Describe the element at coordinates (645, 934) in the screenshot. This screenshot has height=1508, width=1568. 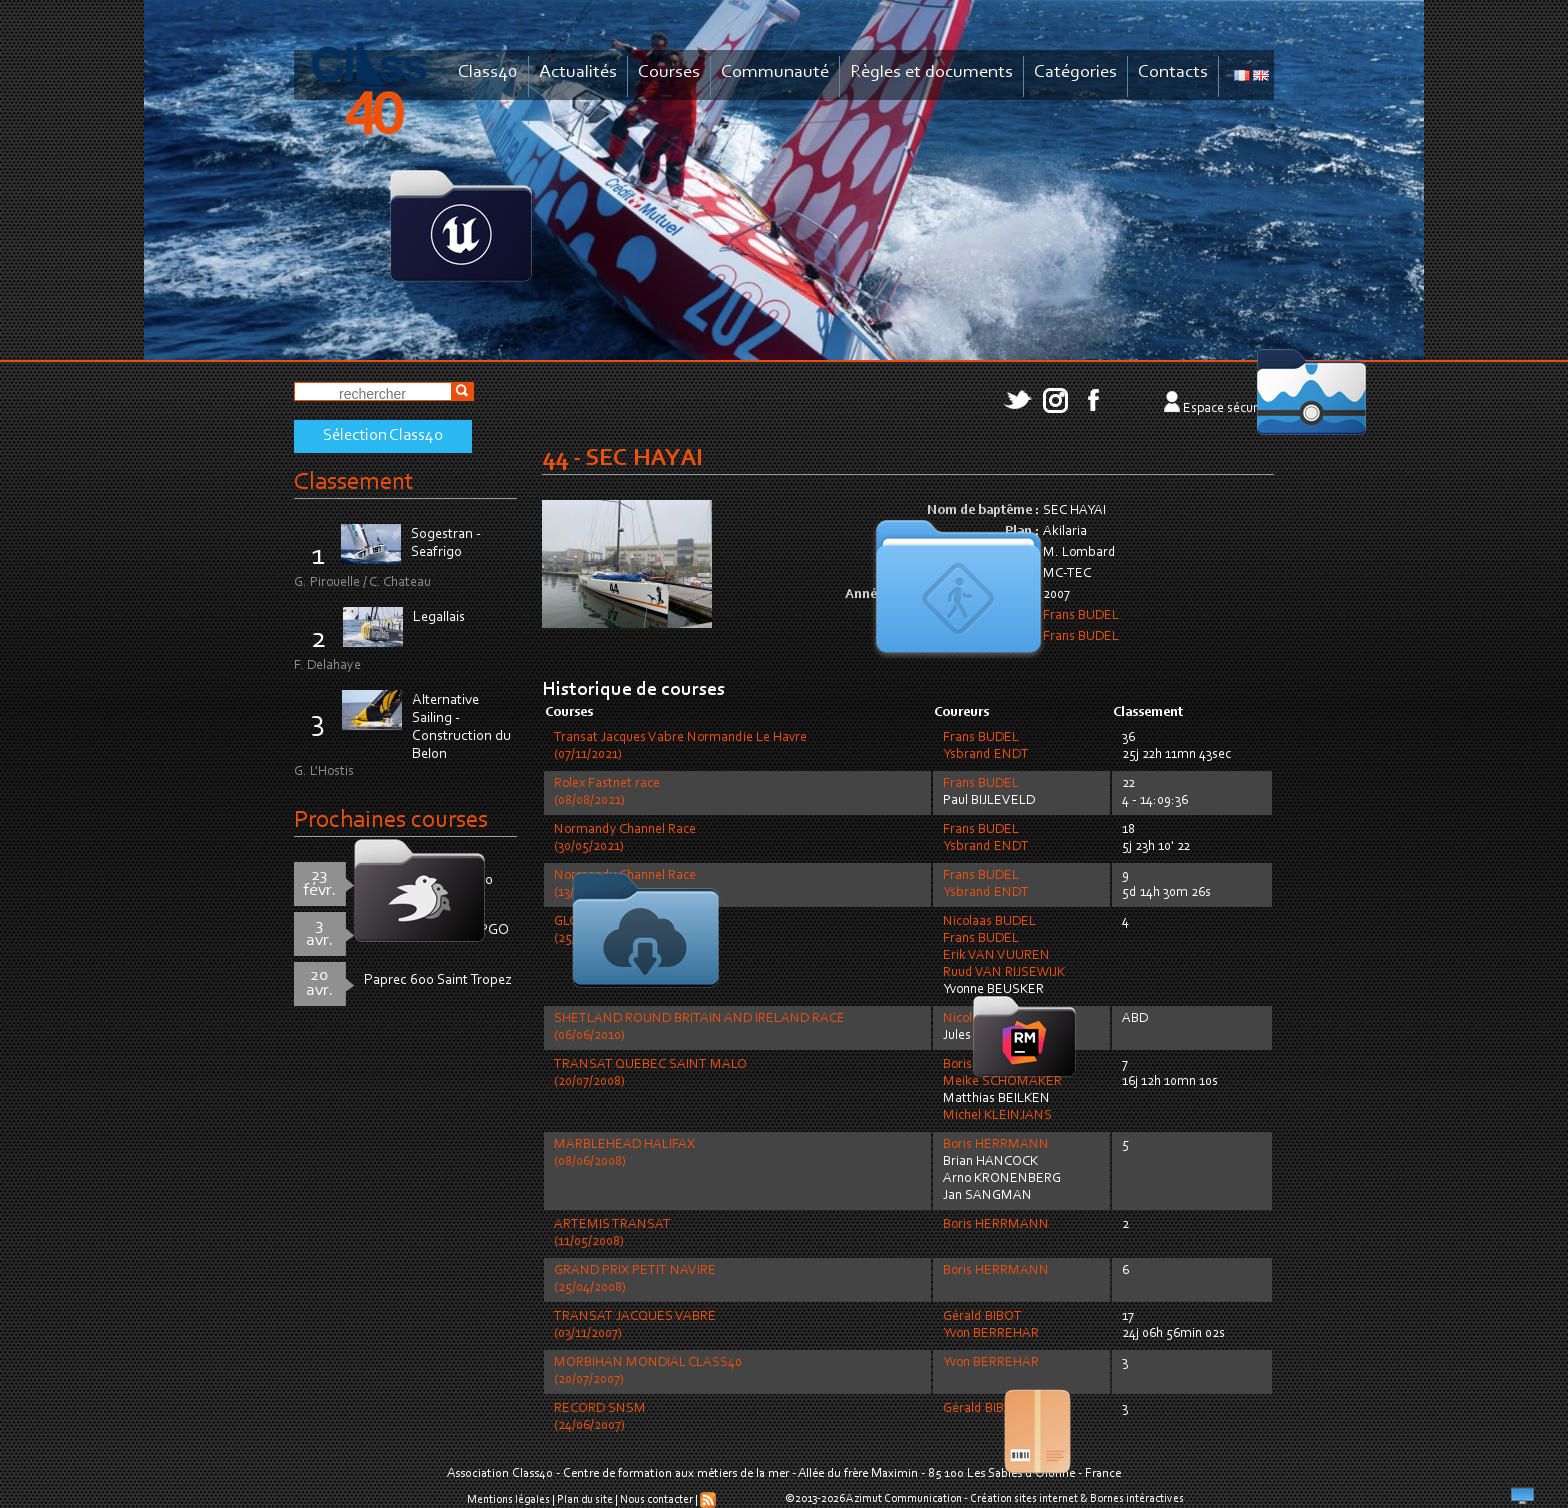
I see `open downloads folder` at that location.